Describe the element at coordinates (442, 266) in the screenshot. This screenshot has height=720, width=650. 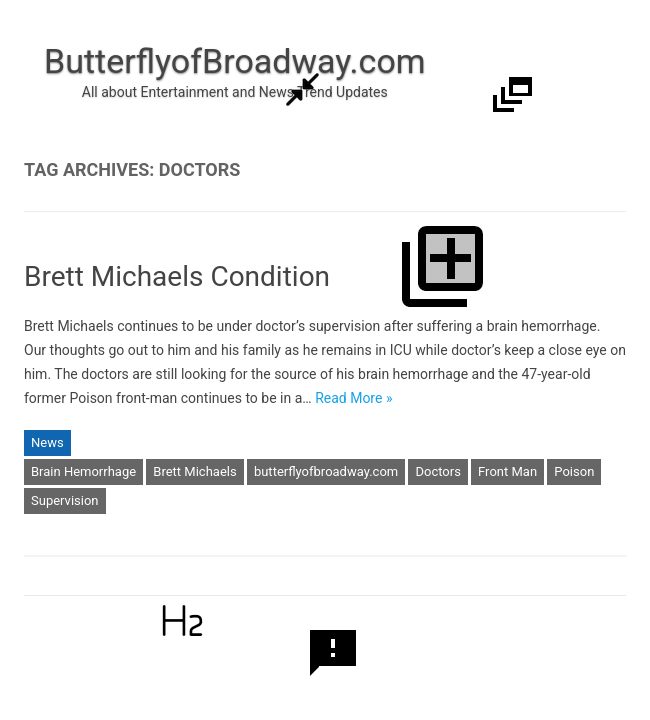
I see `add a new photo to your collection` at that location.